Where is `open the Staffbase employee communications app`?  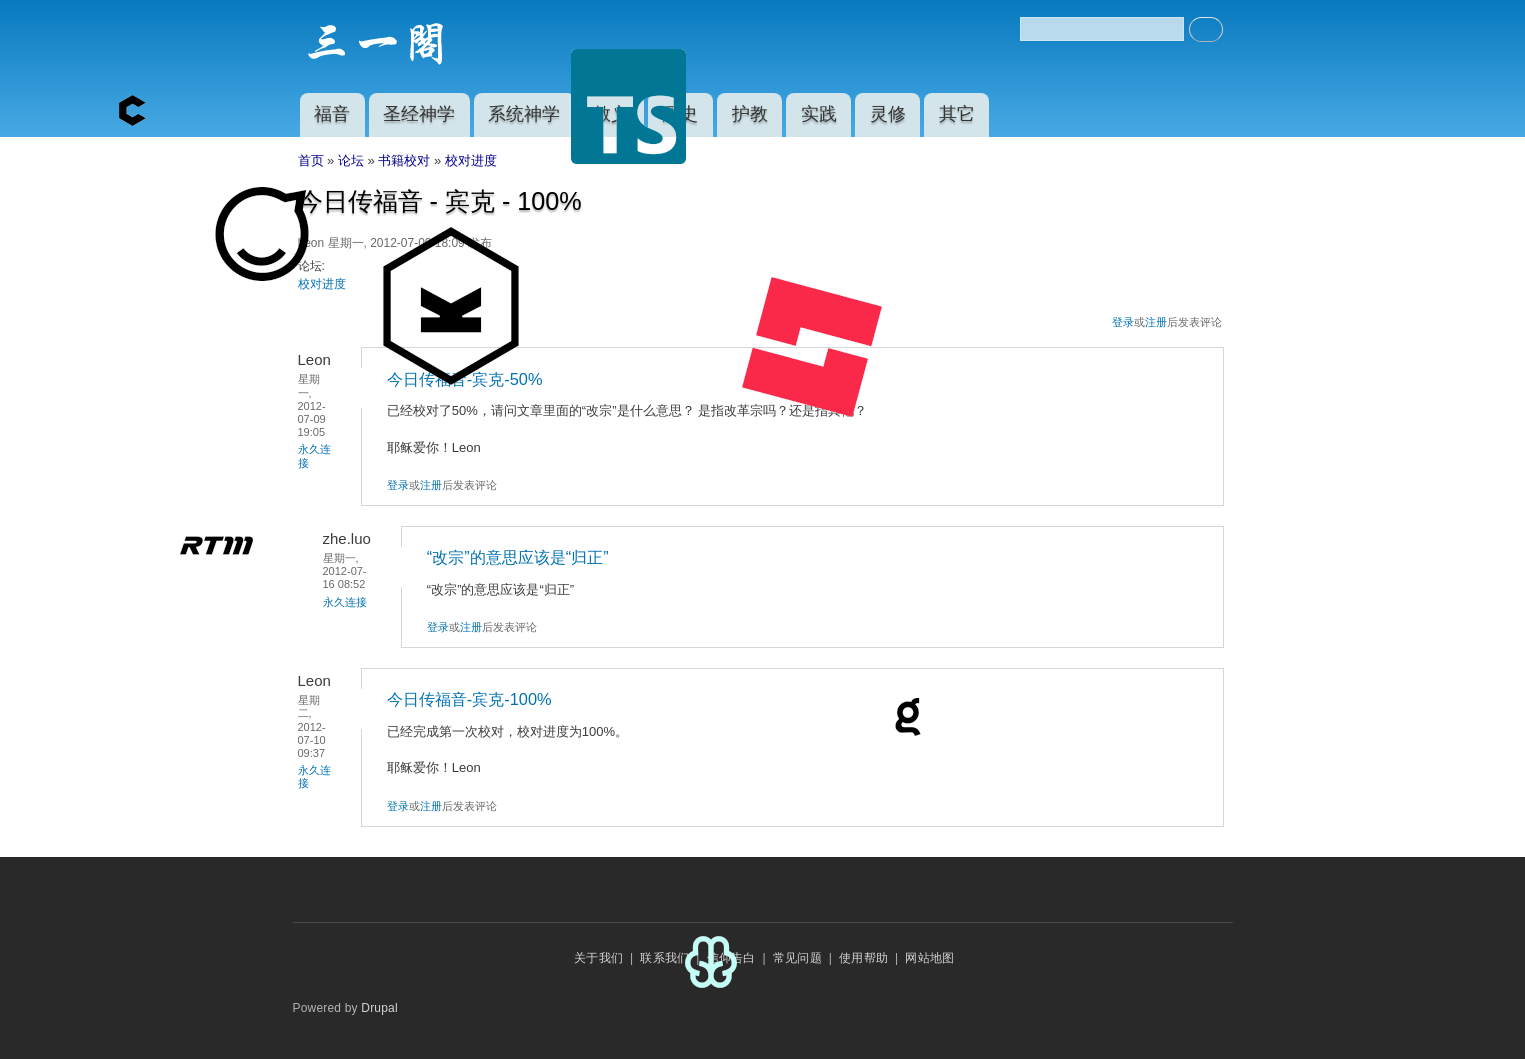
open the Staffbase employee communications app is located at coordinates (262, 234).